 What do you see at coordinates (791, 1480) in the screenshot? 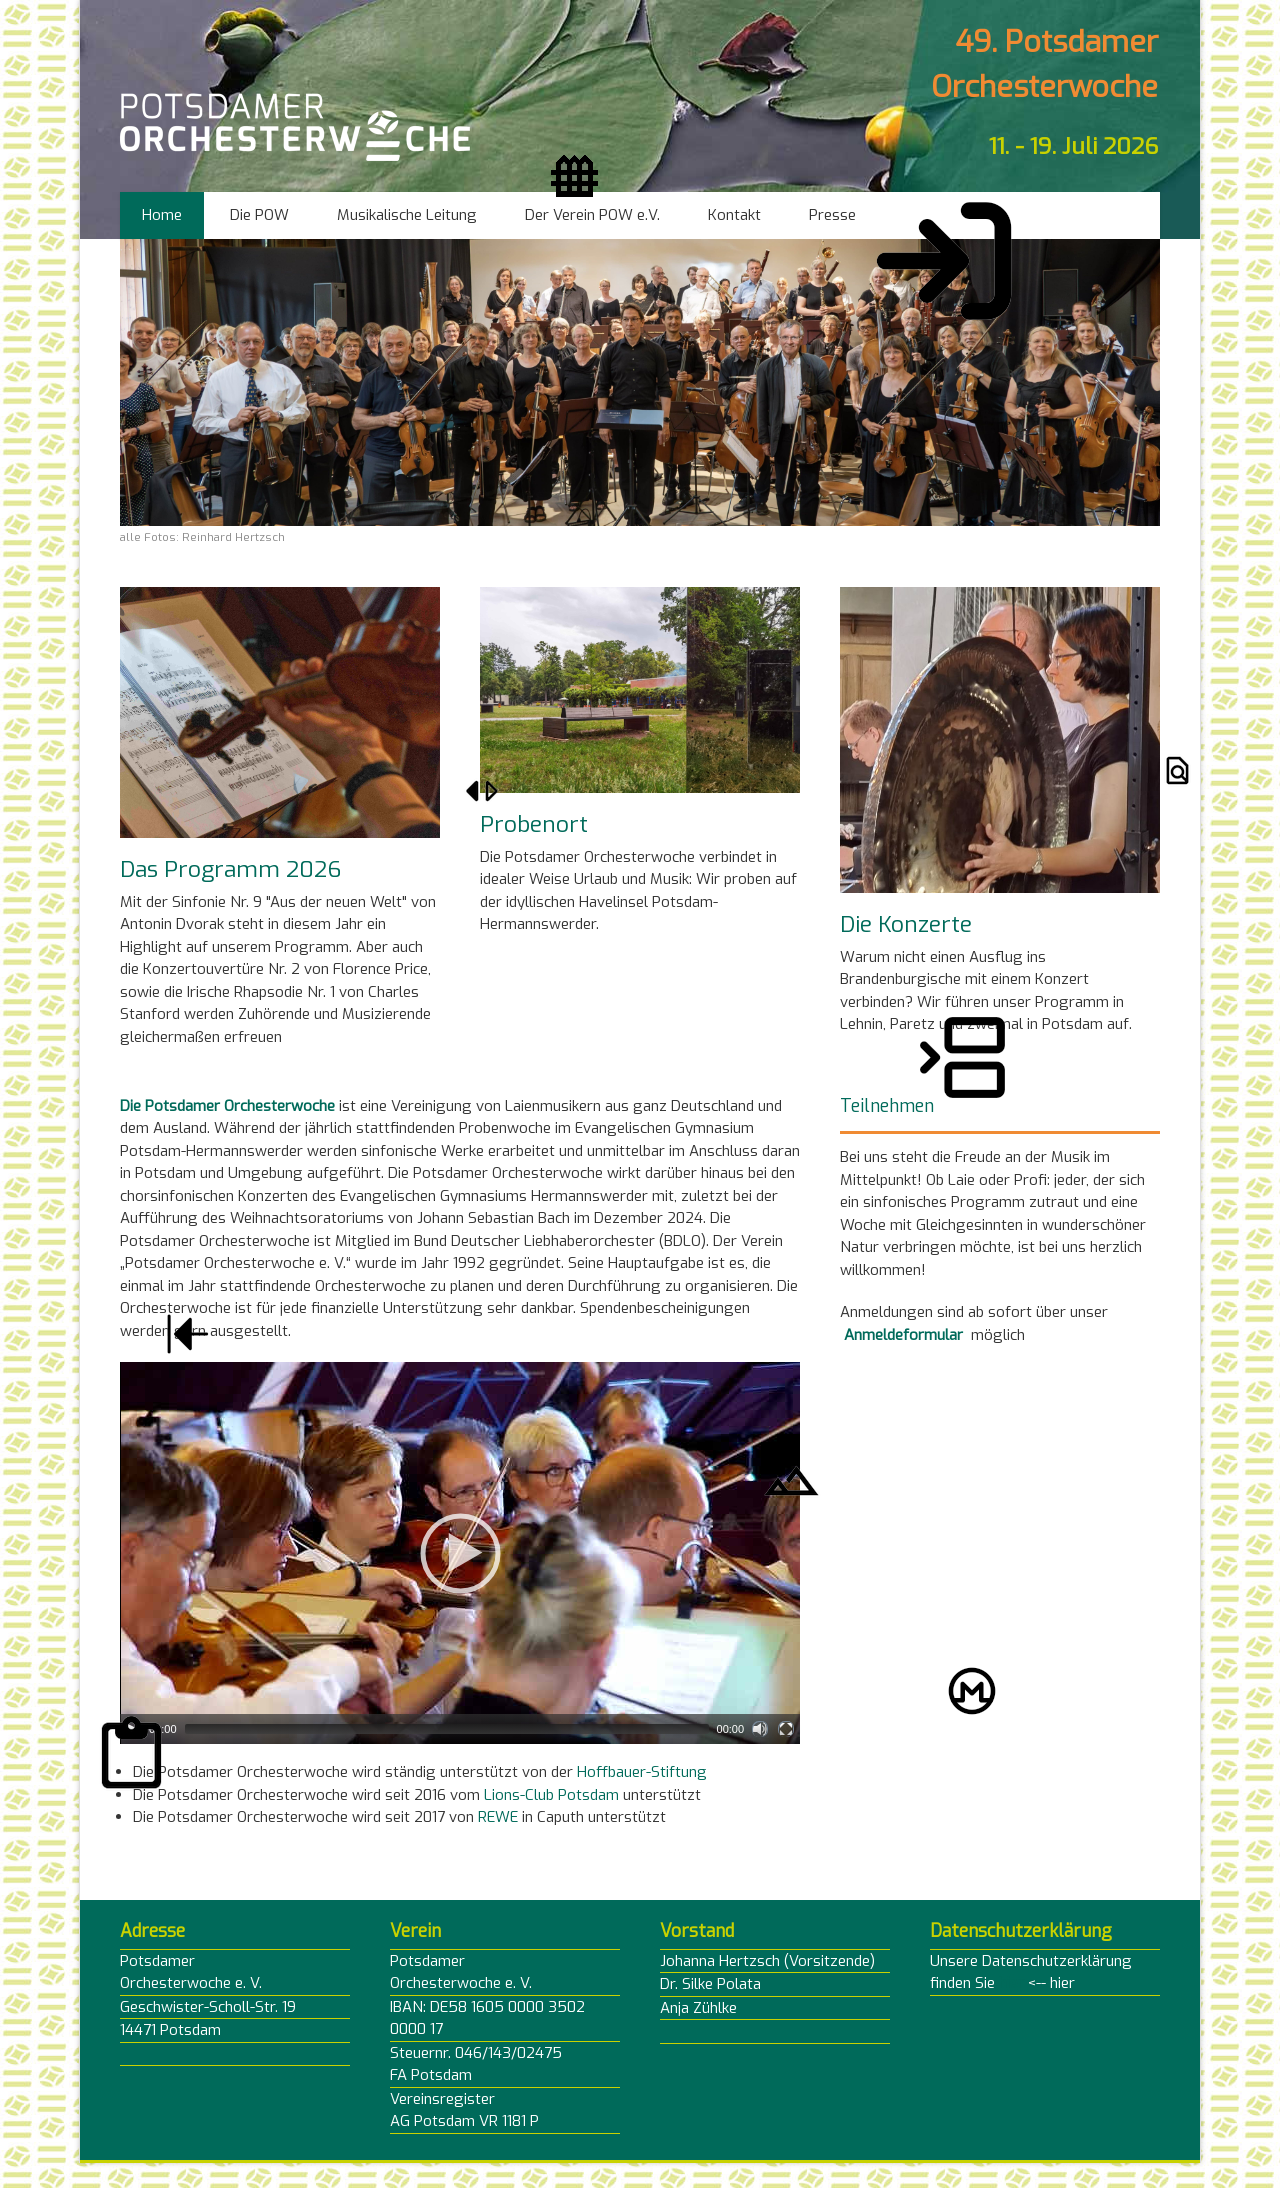
I see `switch to terrain map view` at bounding box center [791, 1480].